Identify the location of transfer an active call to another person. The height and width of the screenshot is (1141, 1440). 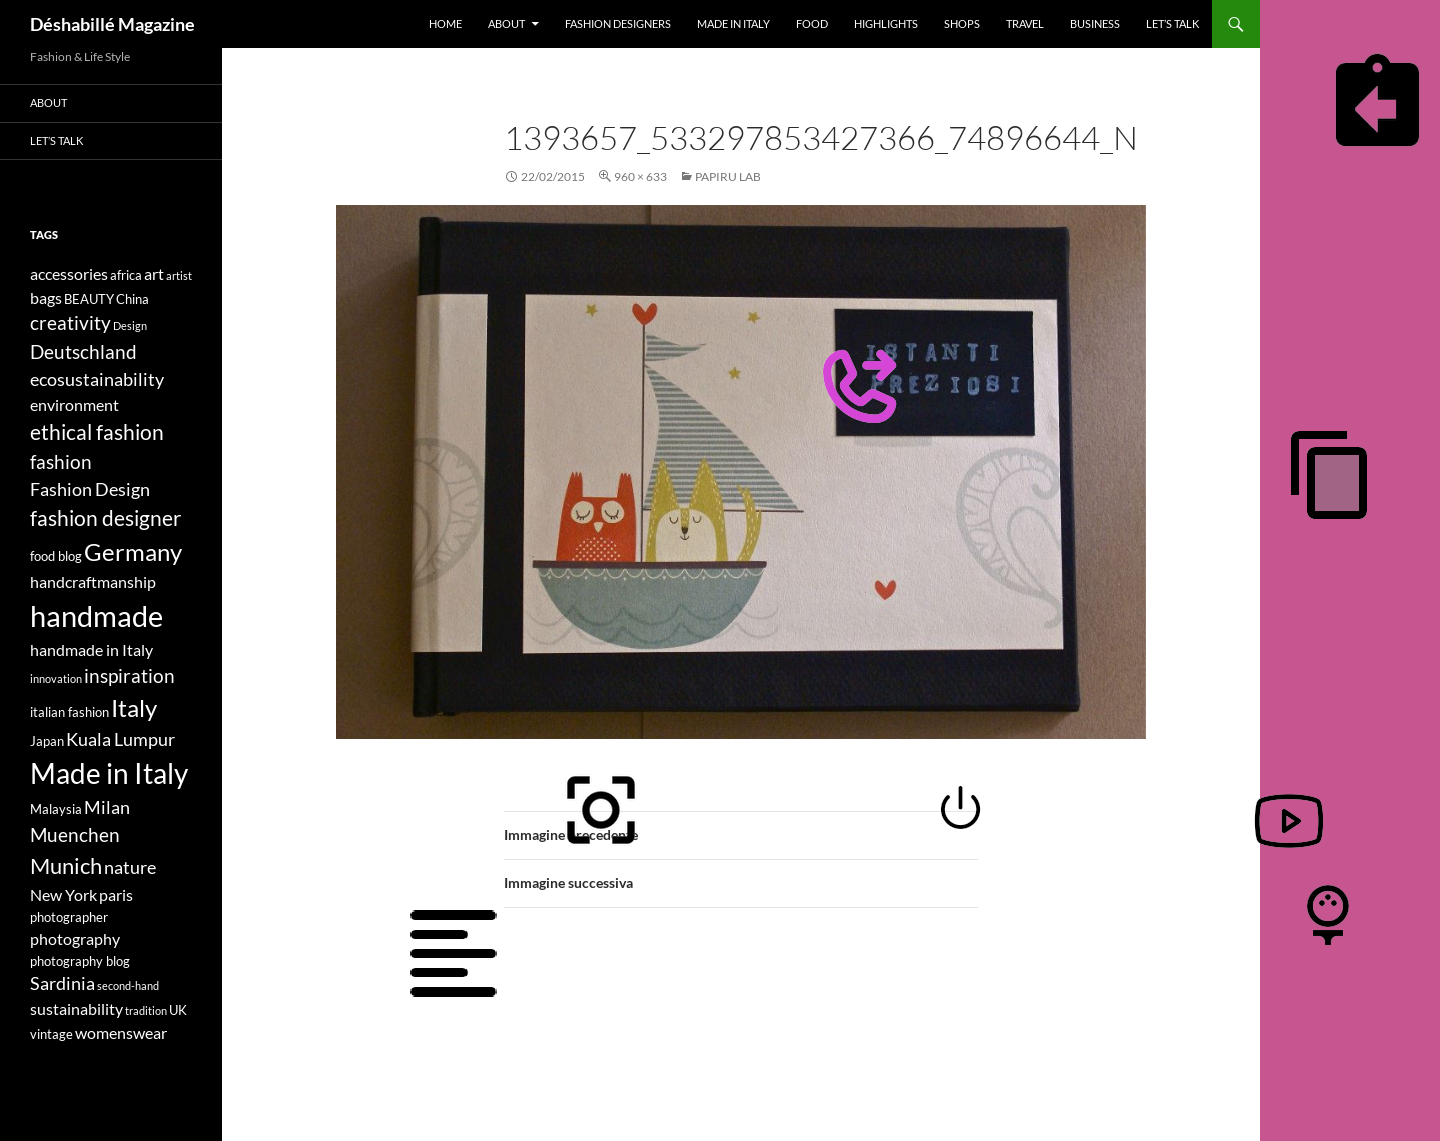
(861, 385).